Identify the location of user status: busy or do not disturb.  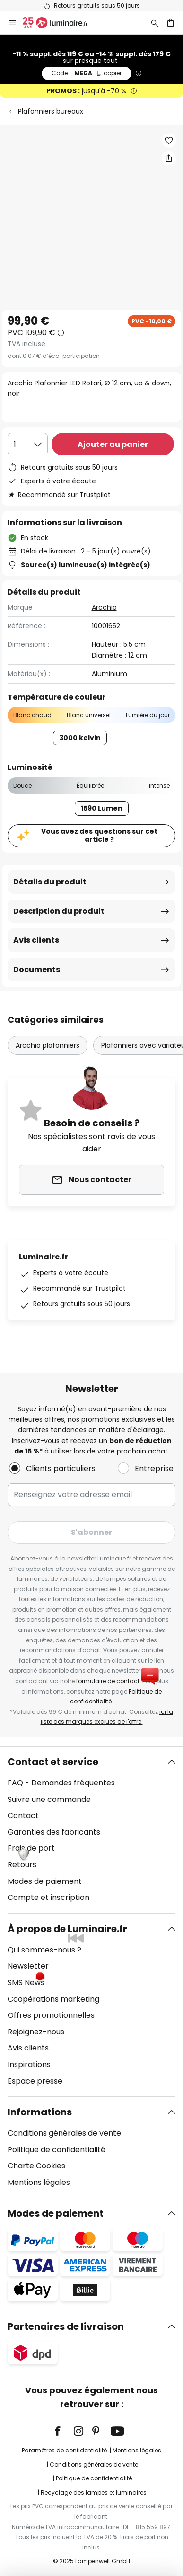
(150, 1676).